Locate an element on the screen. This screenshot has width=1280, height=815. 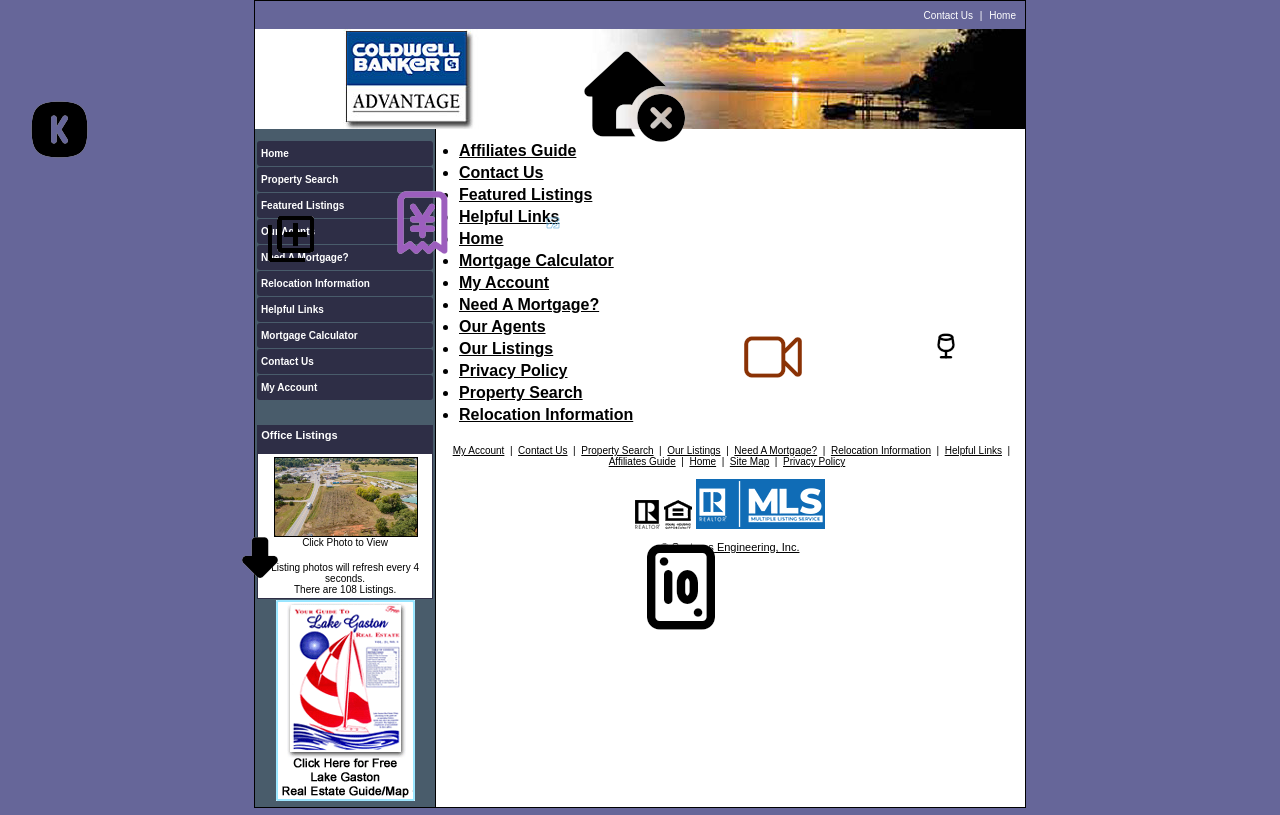
download a file or content is located at coordinates (260, 558).